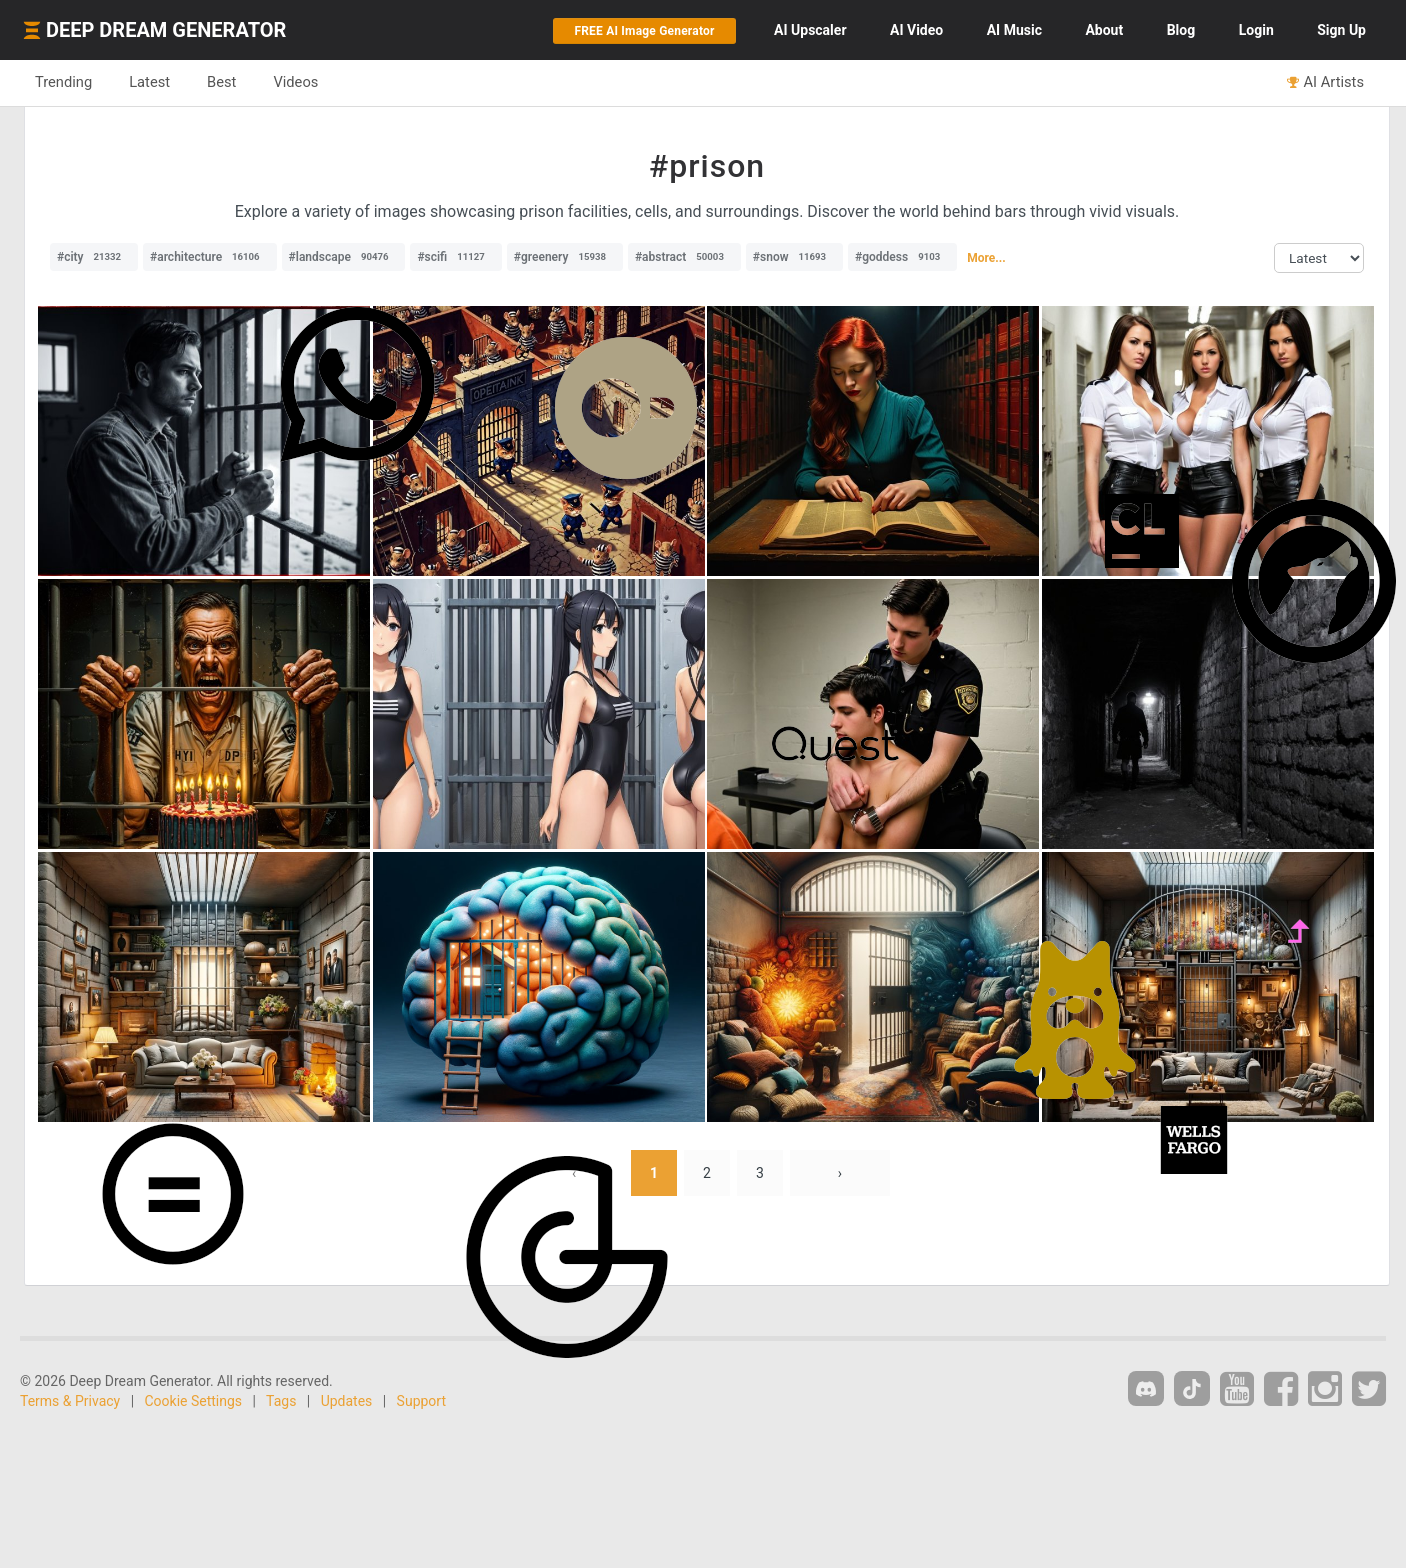 Image resolution: width=1406 pixels, height=1568 pixels. Describe the element at coordinates (1194, 1140) in the screenshot. I see `open the Wells Fargo banking app` at that location.